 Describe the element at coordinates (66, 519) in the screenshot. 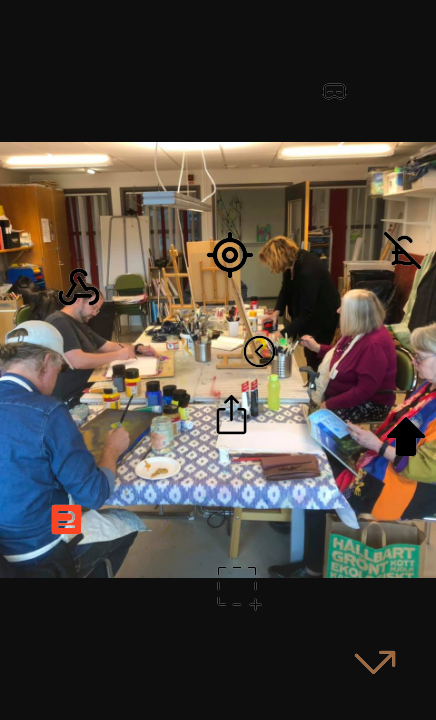

I see `indicates a superset relationship in mathematical notation` at that location.